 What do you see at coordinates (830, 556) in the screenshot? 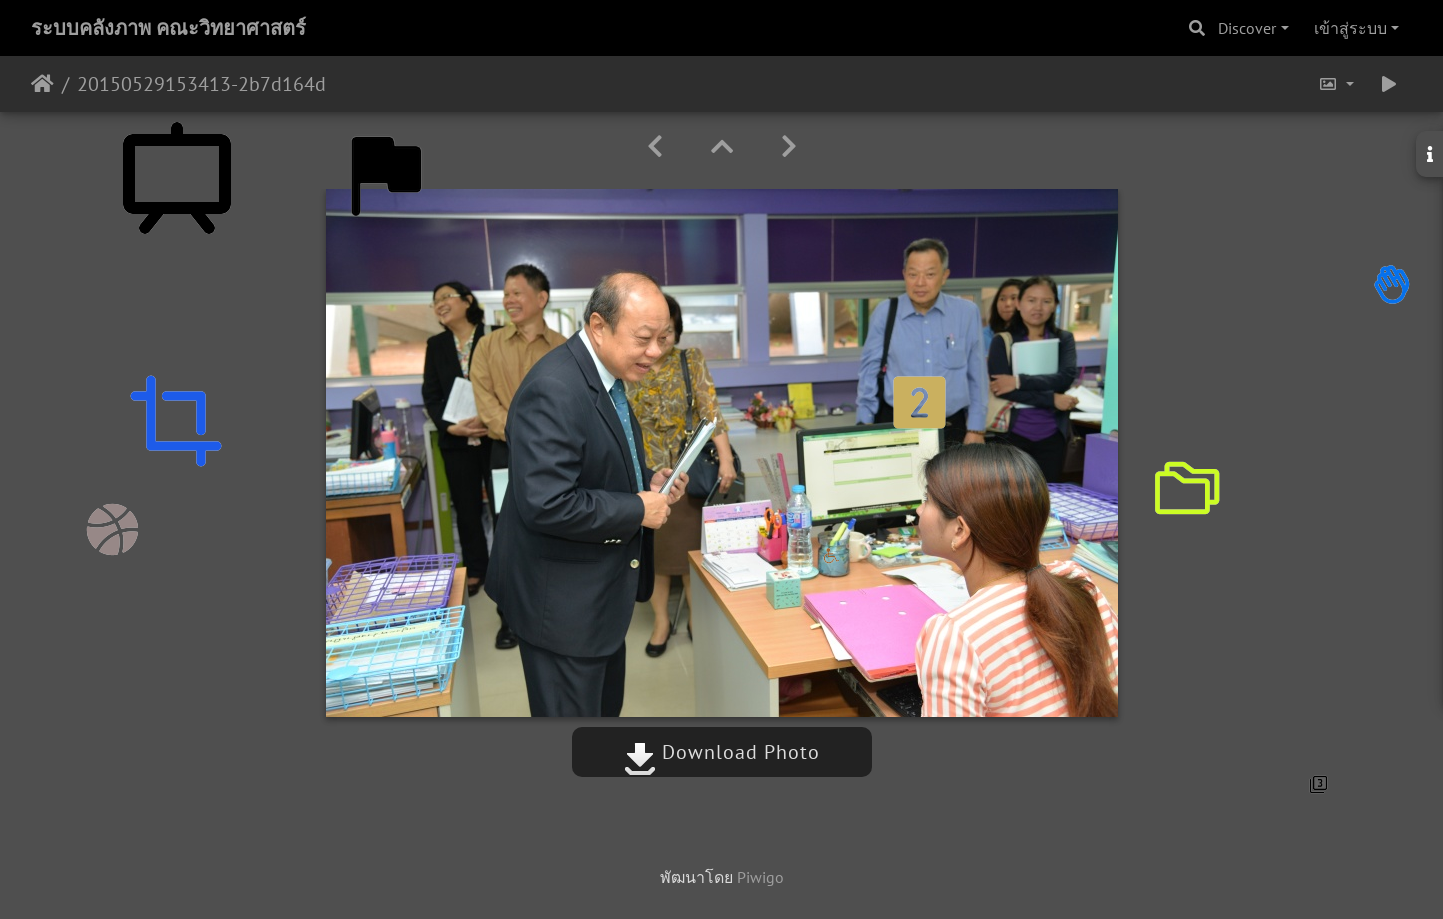
I see `indicates wheelchair accessible facility or entrance` at bounding box center [830, 556].